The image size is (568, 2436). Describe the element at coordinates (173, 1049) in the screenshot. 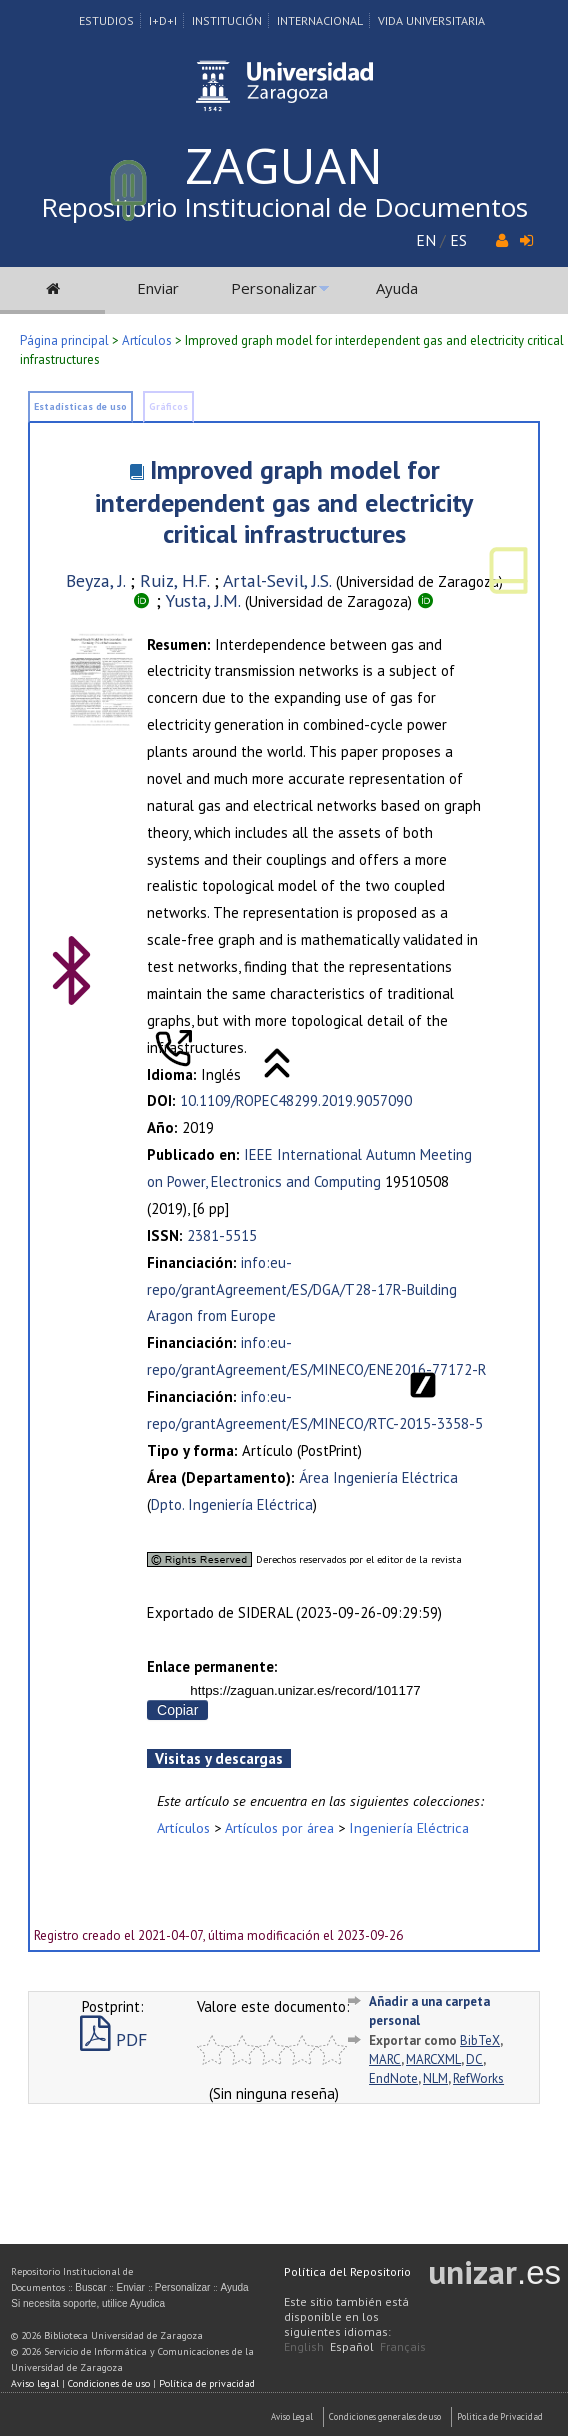

I see `make an outgoing call` at that location.